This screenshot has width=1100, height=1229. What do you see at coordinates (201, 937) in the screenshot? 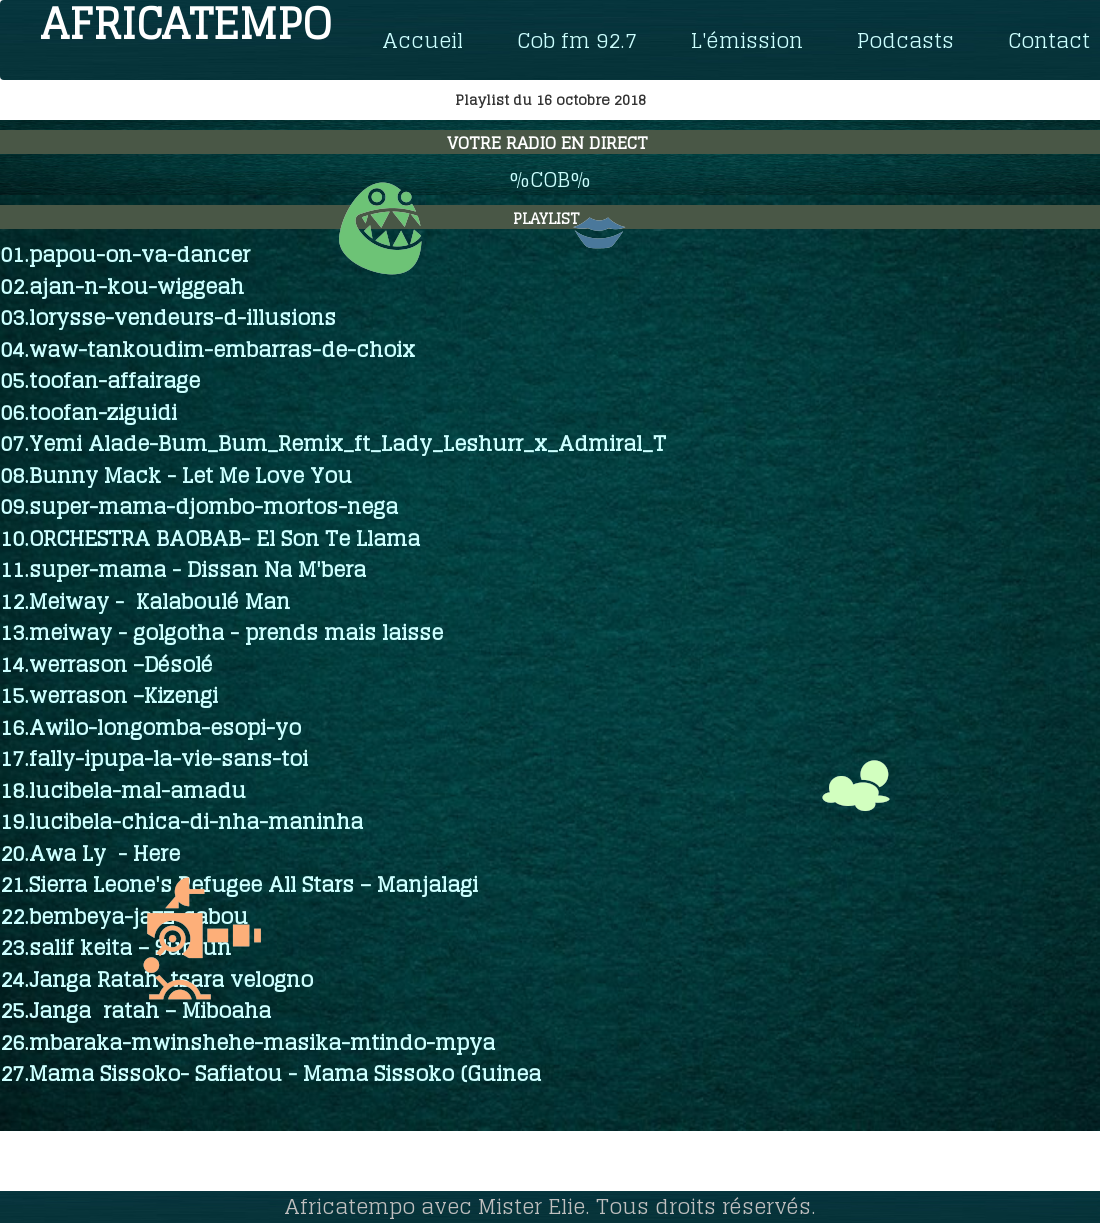
I see `select automated turret weapon` at bounding box center [201, 937].